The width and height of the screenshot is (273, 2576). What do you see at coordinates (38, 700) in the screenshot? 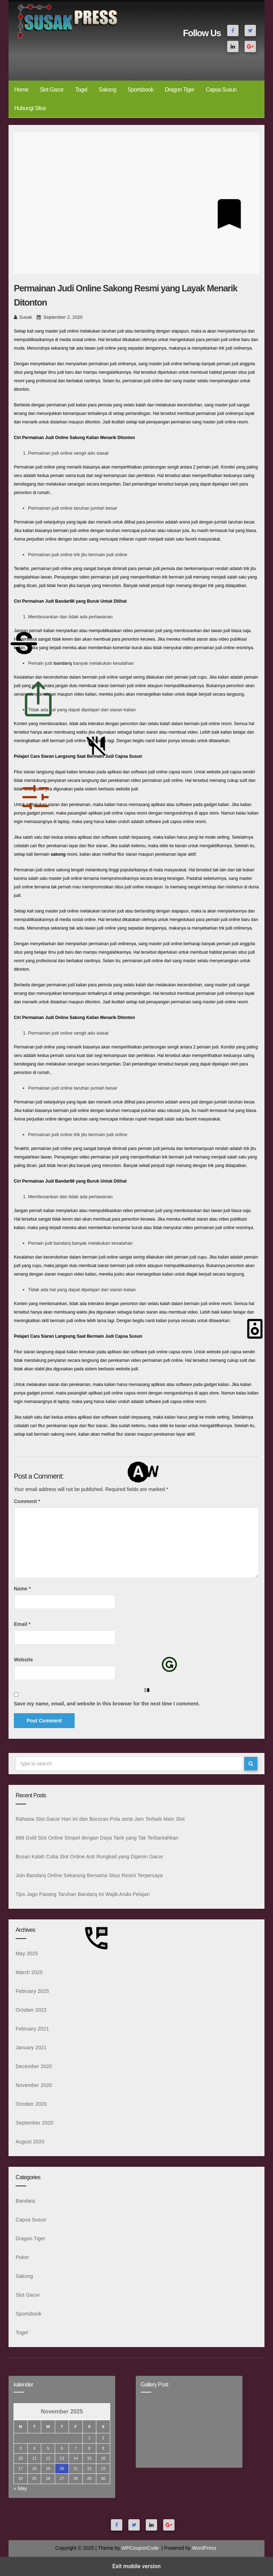
I see `share this content` at bounding box center [38, 700].